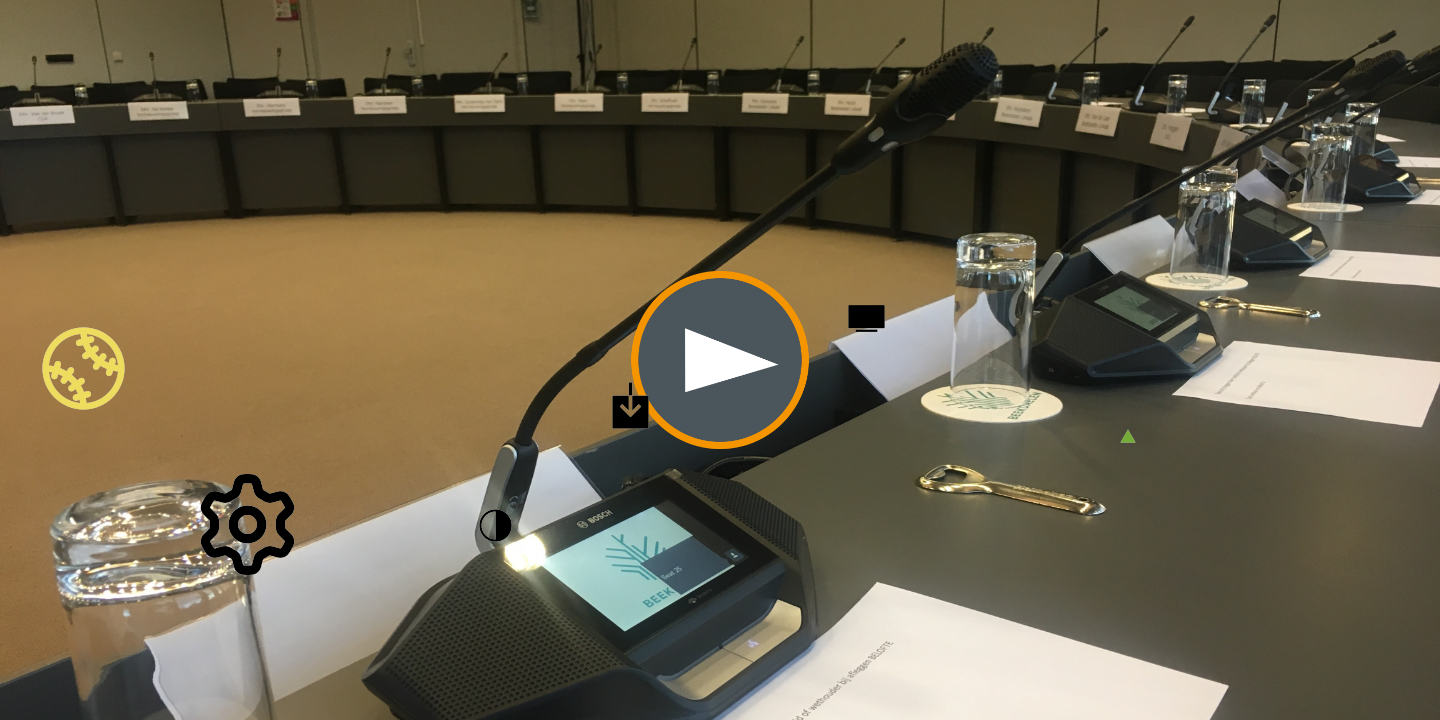 Image resolution: width=1440 pixels, height=720 pixels. Describe the element at coordinates (247, 524) in the screenshot. I see `access settings or preferences` at that location.